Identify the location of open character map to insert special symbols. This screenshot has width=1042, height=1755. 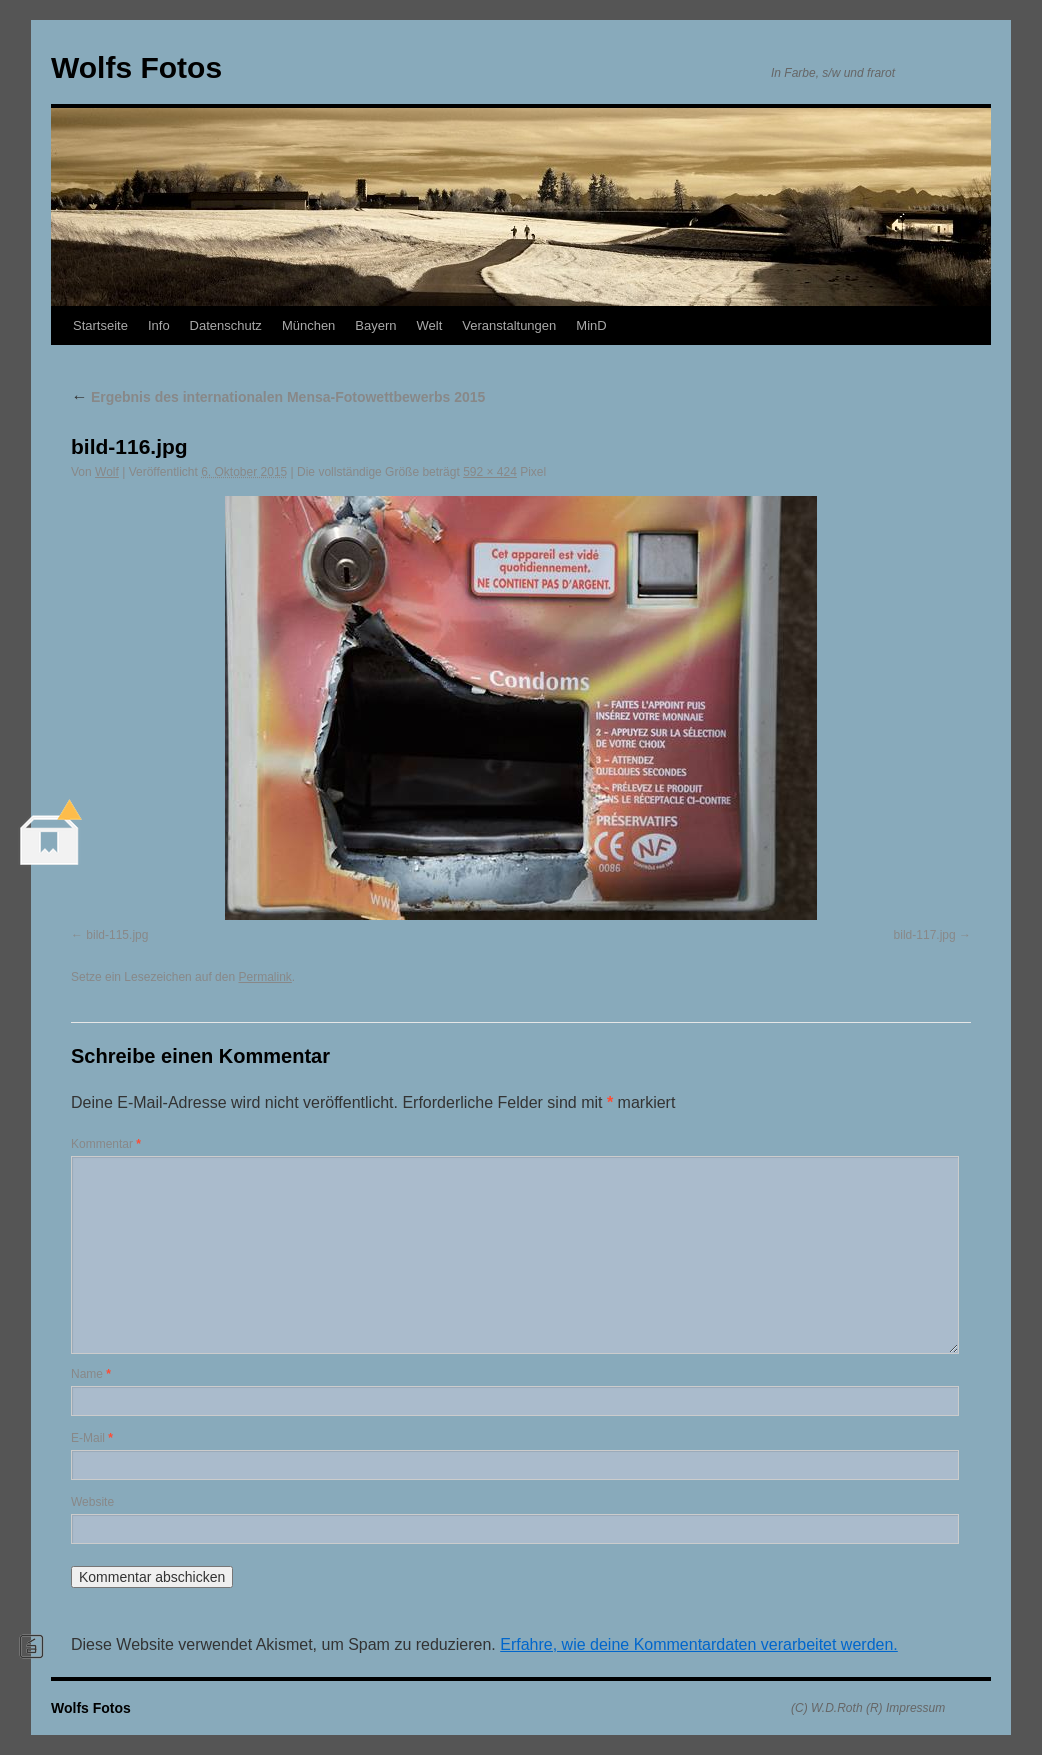
(31, 1646).